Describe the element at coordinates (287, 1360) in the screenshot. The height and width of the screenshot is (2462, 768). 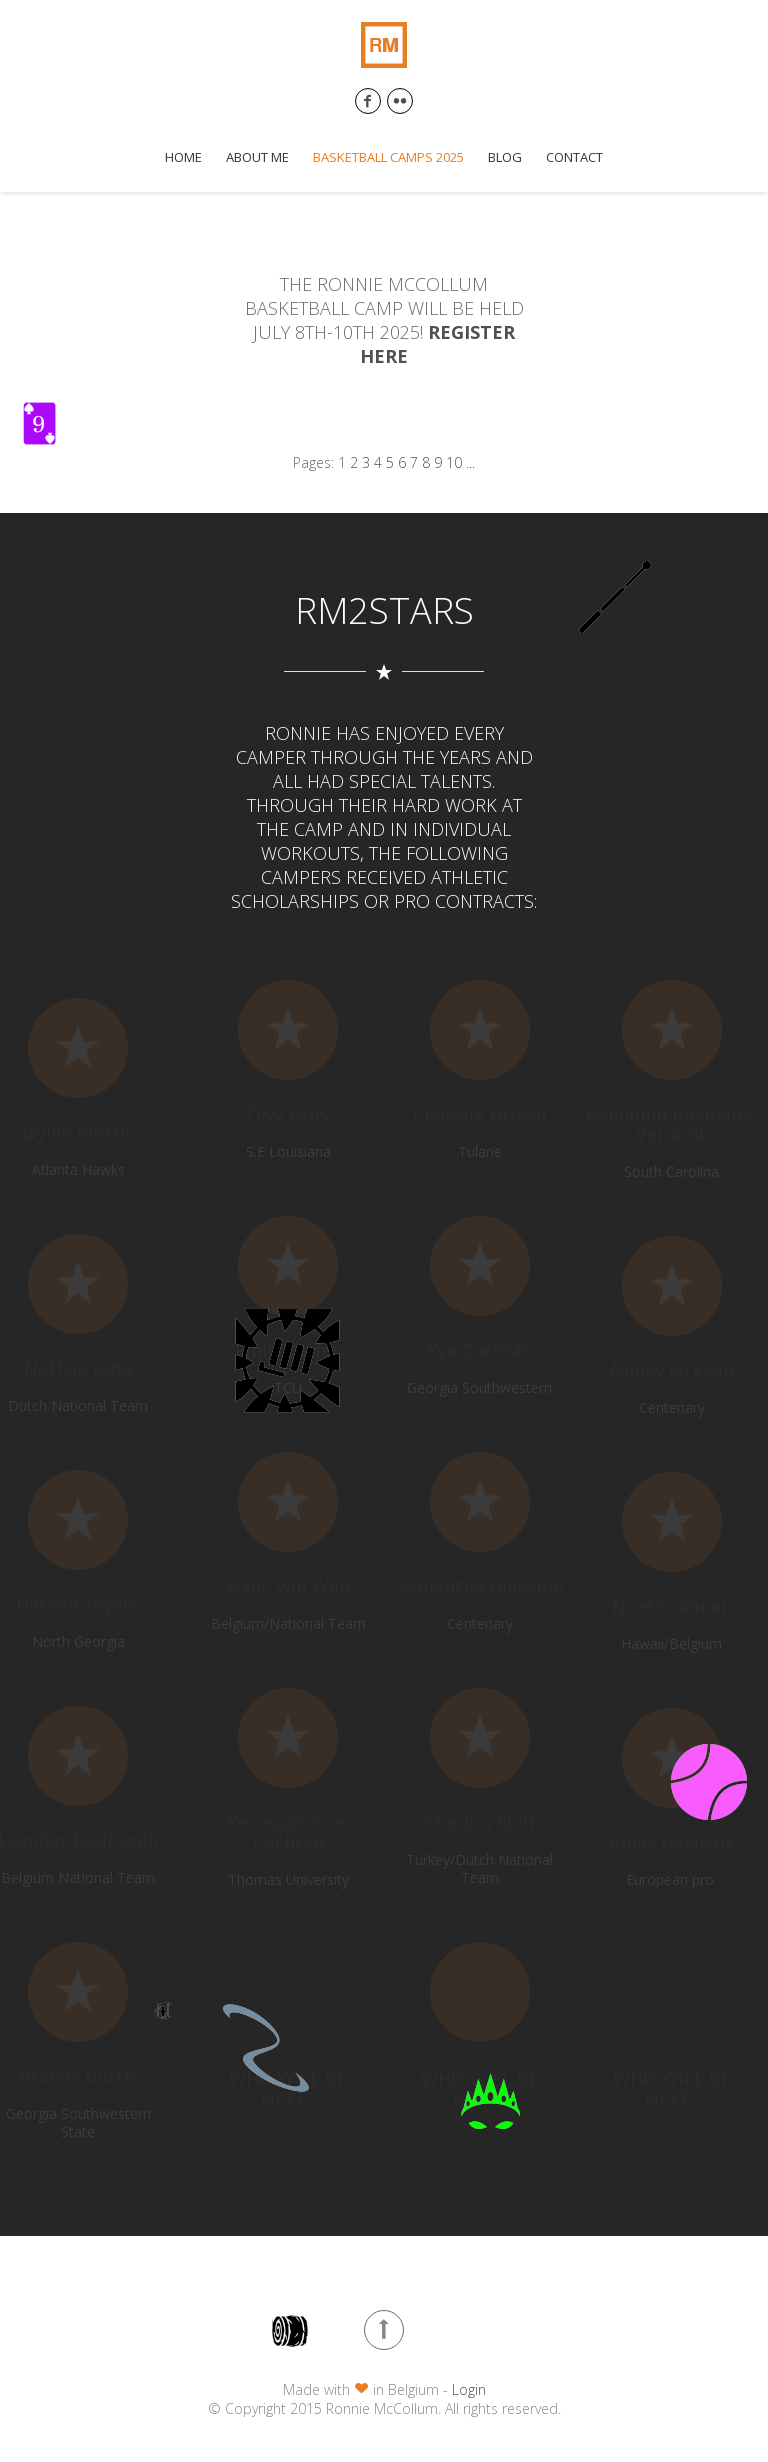
I see `activate a powerful attack or special move` at that location.